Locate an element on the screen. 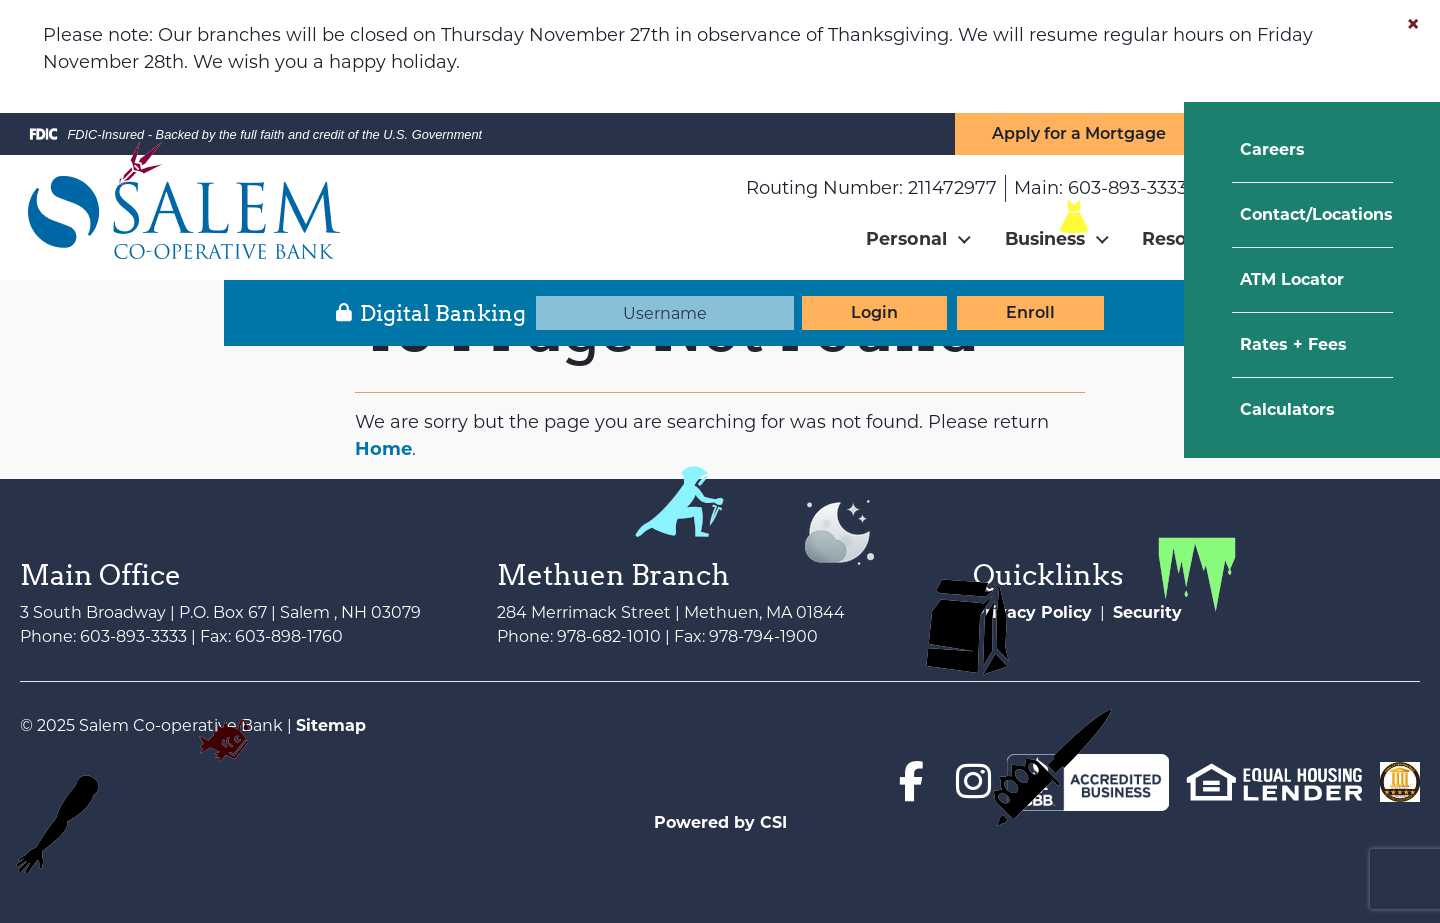 The image size is (1440, 923). indicates a cave or underground environment in a game is located at coordinates (1197, 576).